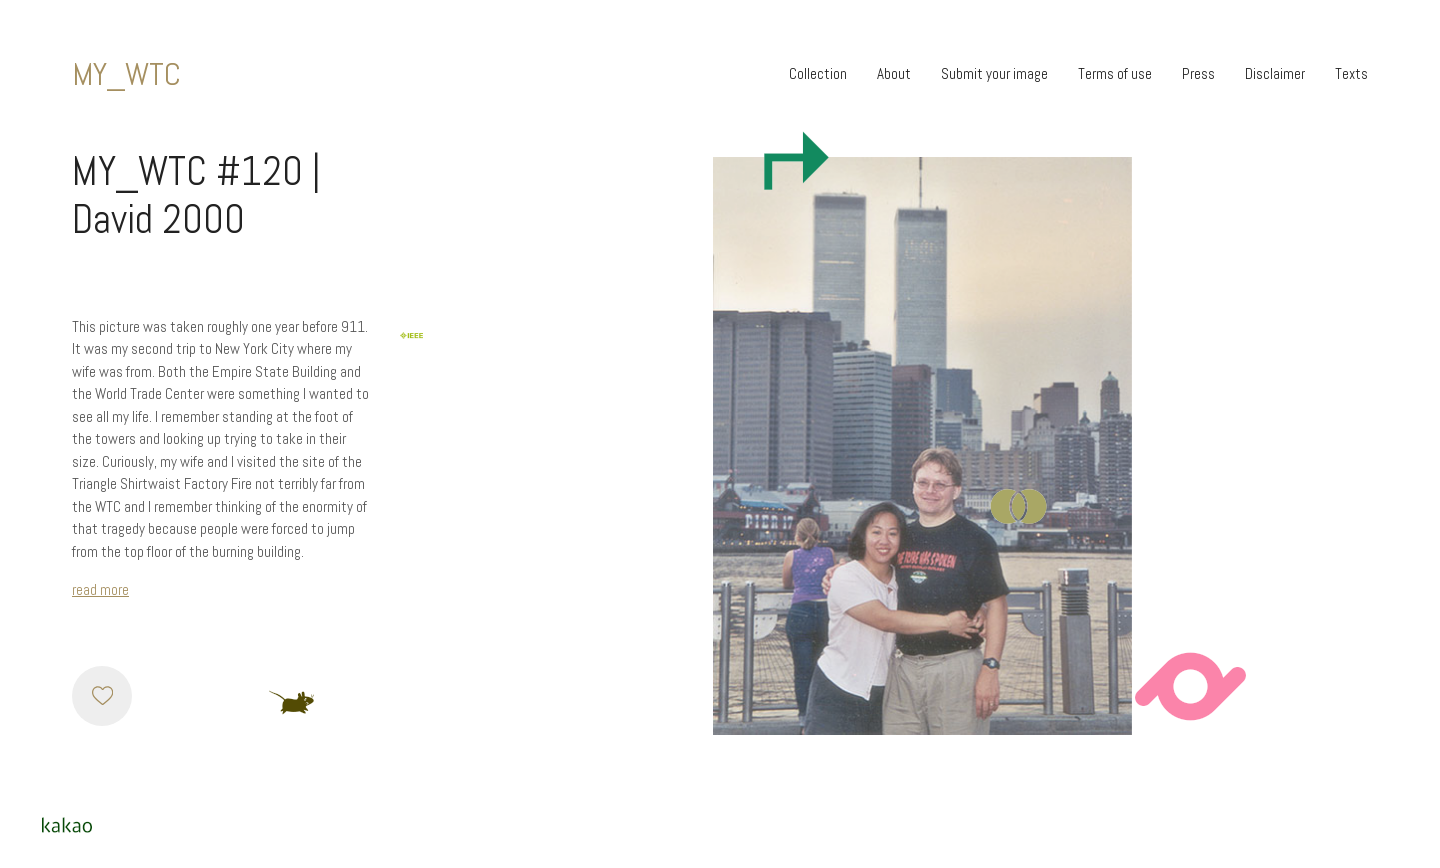  Describe the element at coordinates (1190, 686) in the screenshot. I see `open pr.co app or website` at that location.